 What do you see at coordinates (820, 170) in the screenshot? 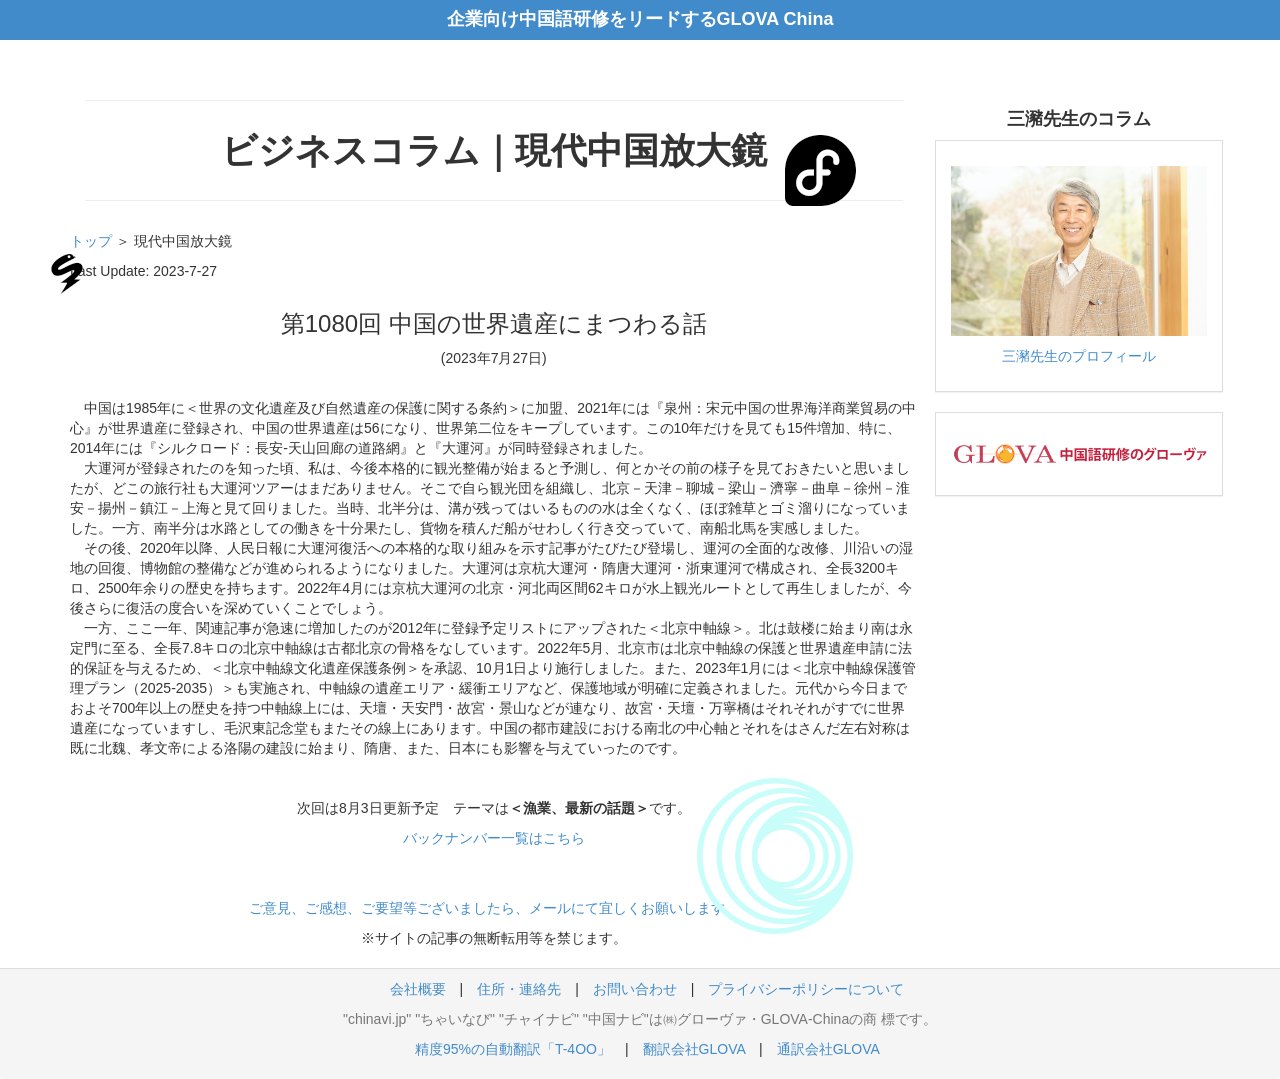
I see `Fedora Linux operating system logo` at bounding box center [820, 170].